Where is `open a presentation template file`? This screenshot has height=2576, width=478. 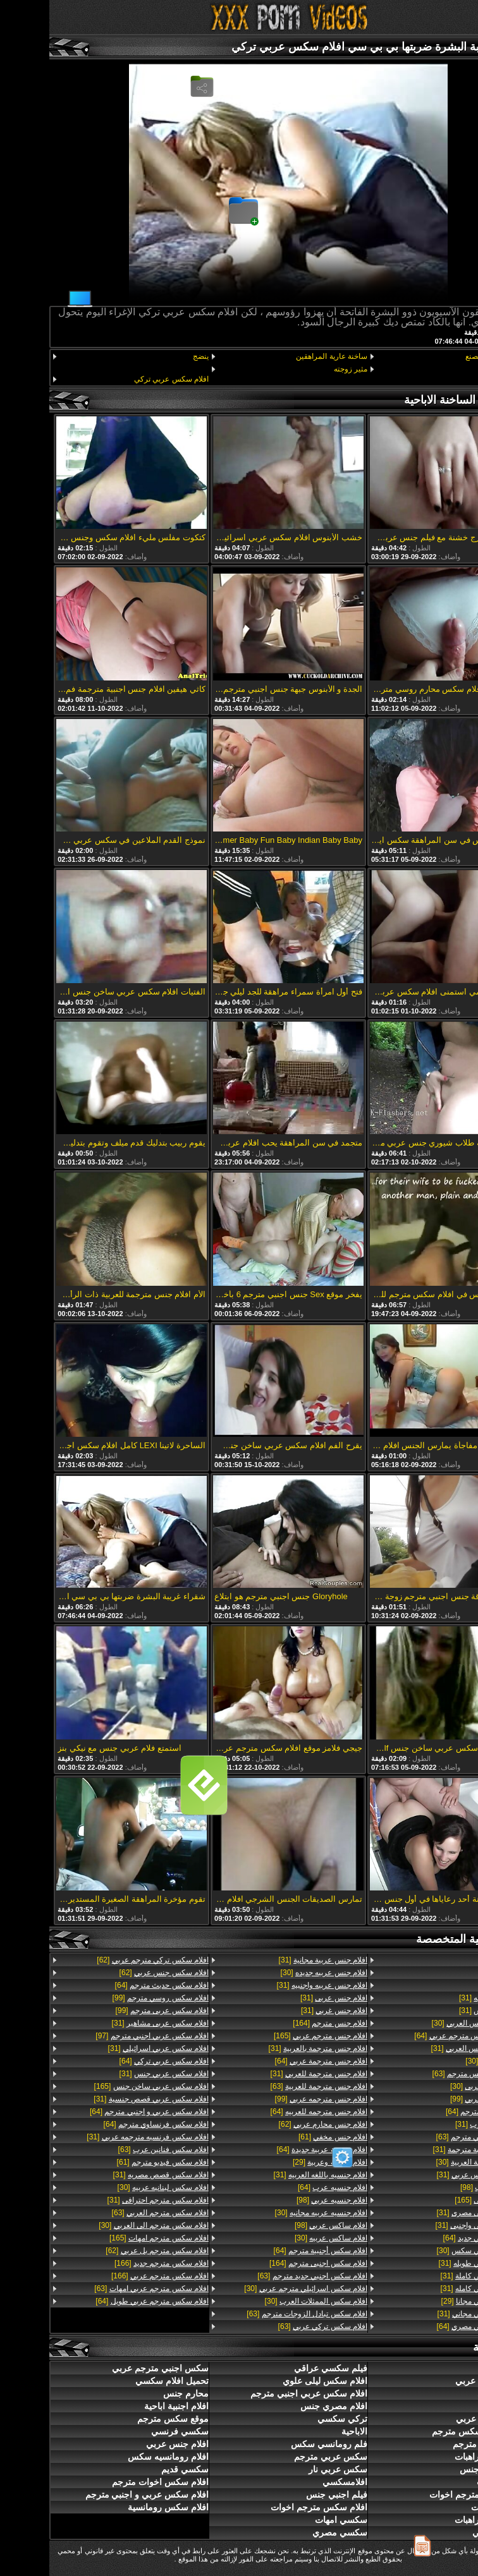 open a presentation template file is located at coordinates (422, 2546).